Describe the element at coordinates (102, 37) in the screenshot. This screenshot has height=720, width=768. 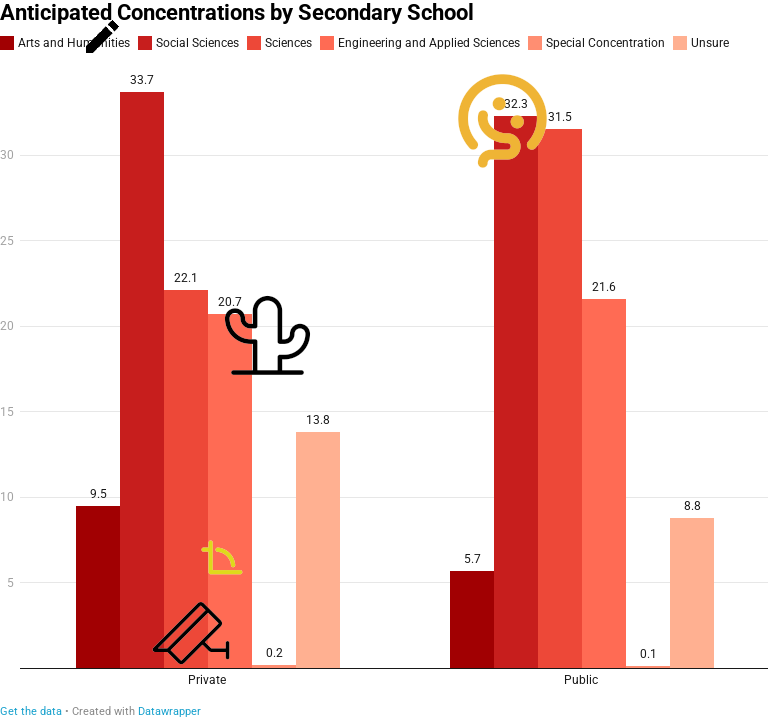
I see `edit or modify content` at that location.